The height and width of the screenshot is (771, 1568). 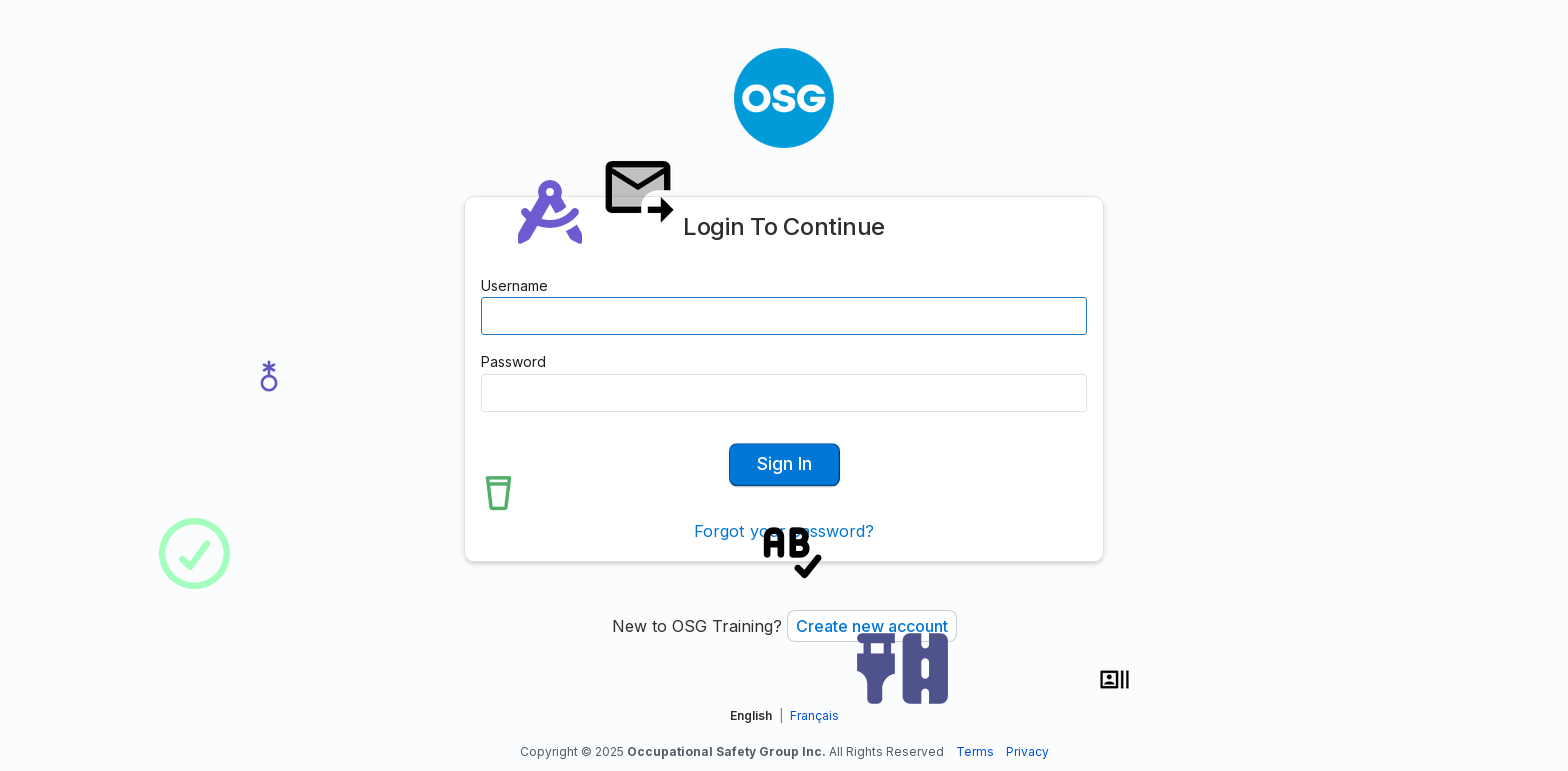 What do you see at coordinates (194, 553) in the screenshot?
I see `indicates task or action completed successfully` at bounding box center [194, 553].